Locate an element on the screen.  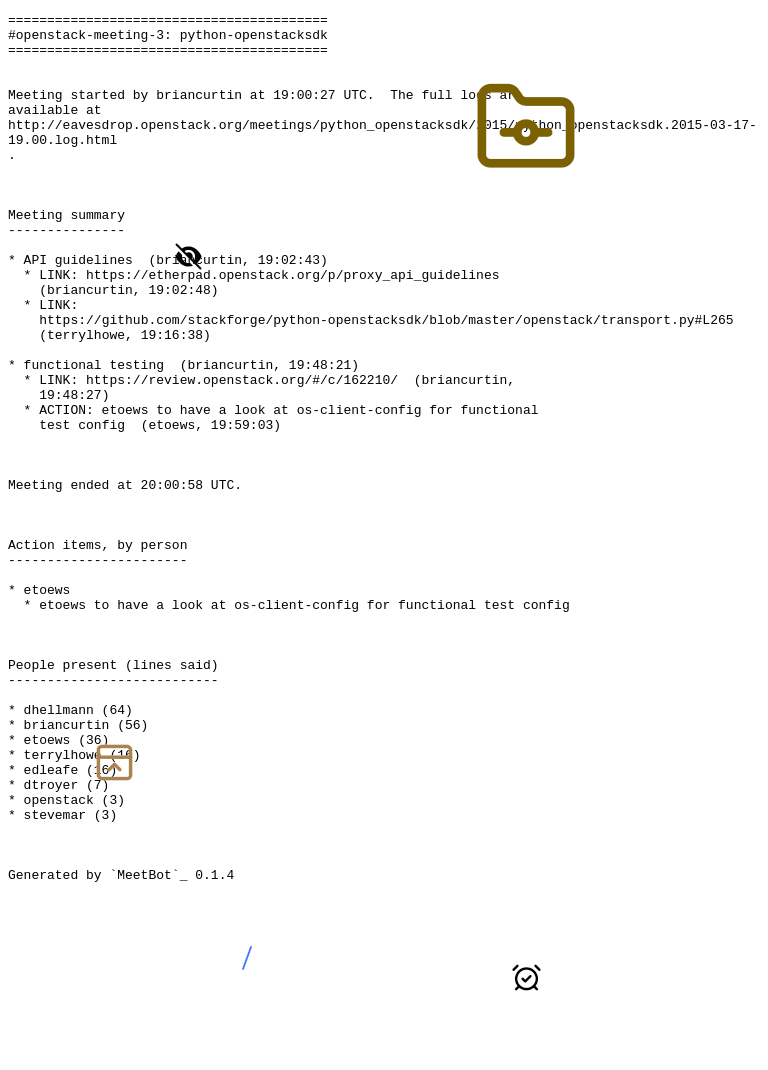
hide password or sensitive content is located at coordinates (188, 256).